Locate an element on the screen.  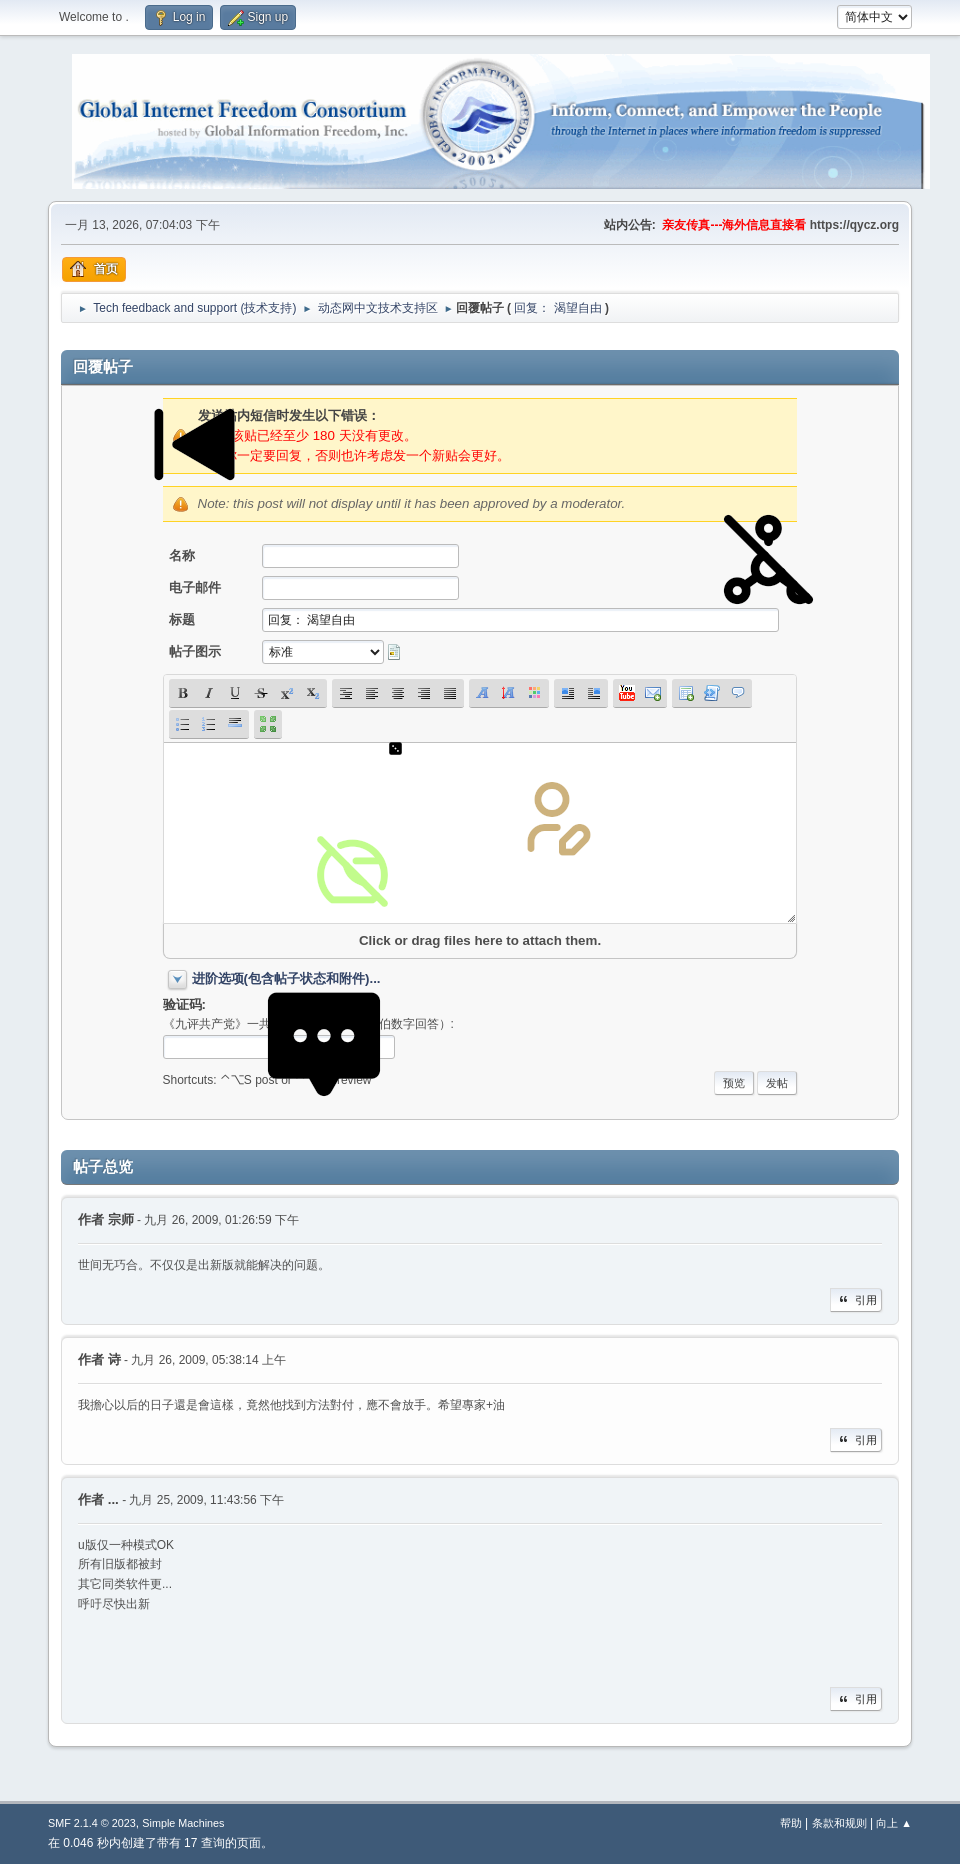
indicates a dice roll result of three is located at coordinates (395, 748).